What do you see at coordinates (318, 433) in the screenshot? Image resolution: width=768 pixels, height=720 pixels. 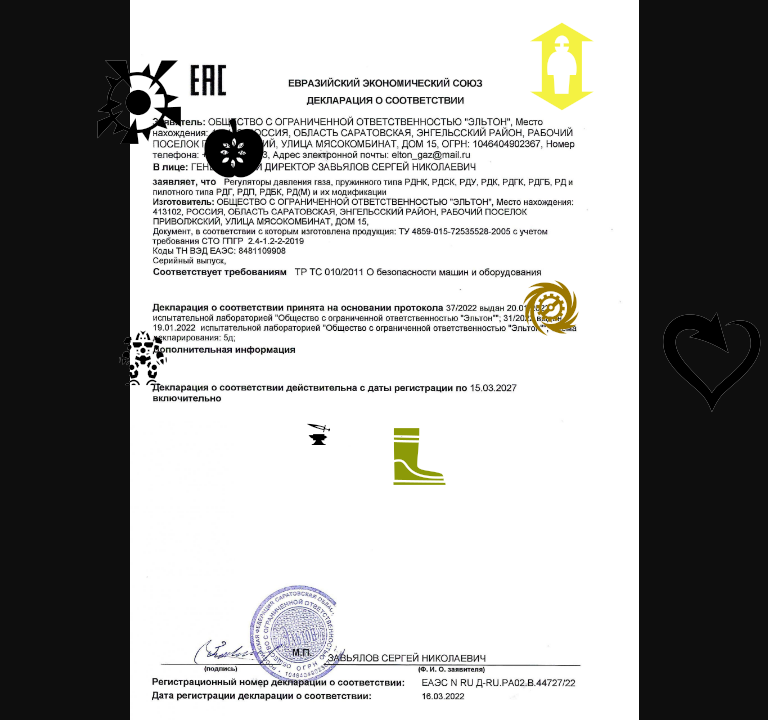 I see `access the weapon crafting menu` at bounding box center [318, 433].